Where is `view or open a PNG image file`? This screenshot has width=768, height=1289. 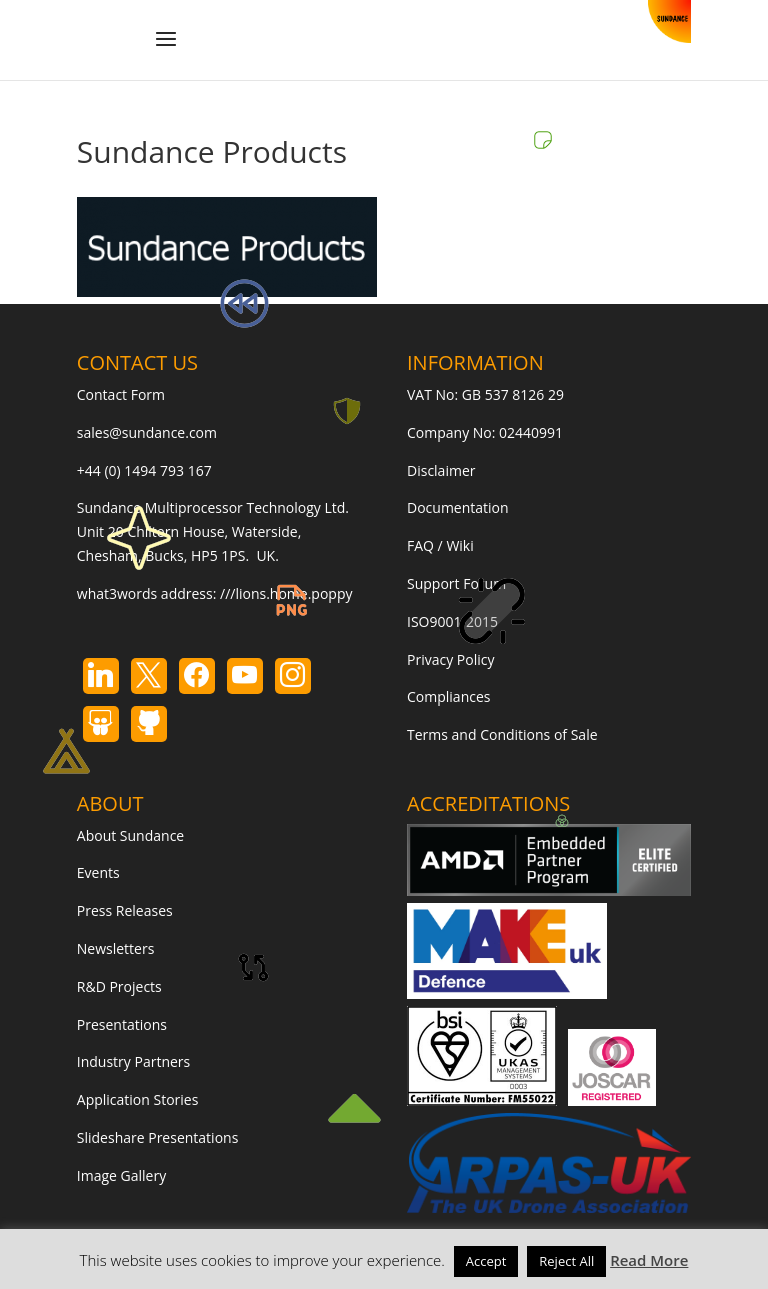 view or open a PNG image file is located at coordinates (291, 601).